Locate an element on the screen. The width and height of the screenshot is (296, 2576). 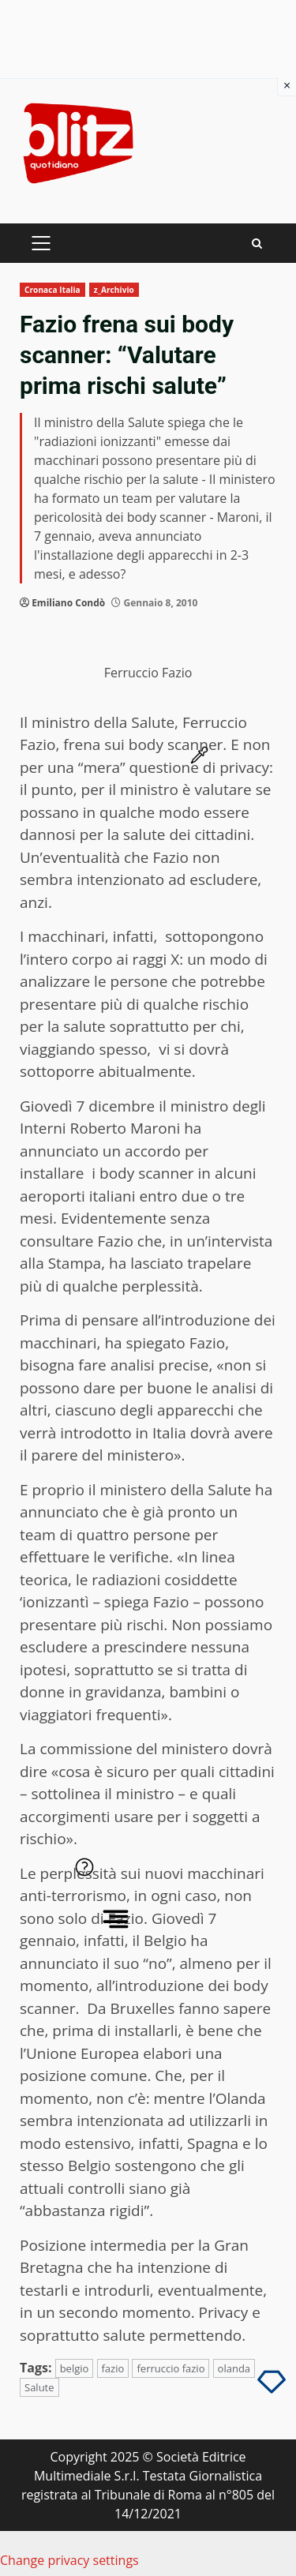
indicates Ruby programming language is located at coordinates (272, 2381).